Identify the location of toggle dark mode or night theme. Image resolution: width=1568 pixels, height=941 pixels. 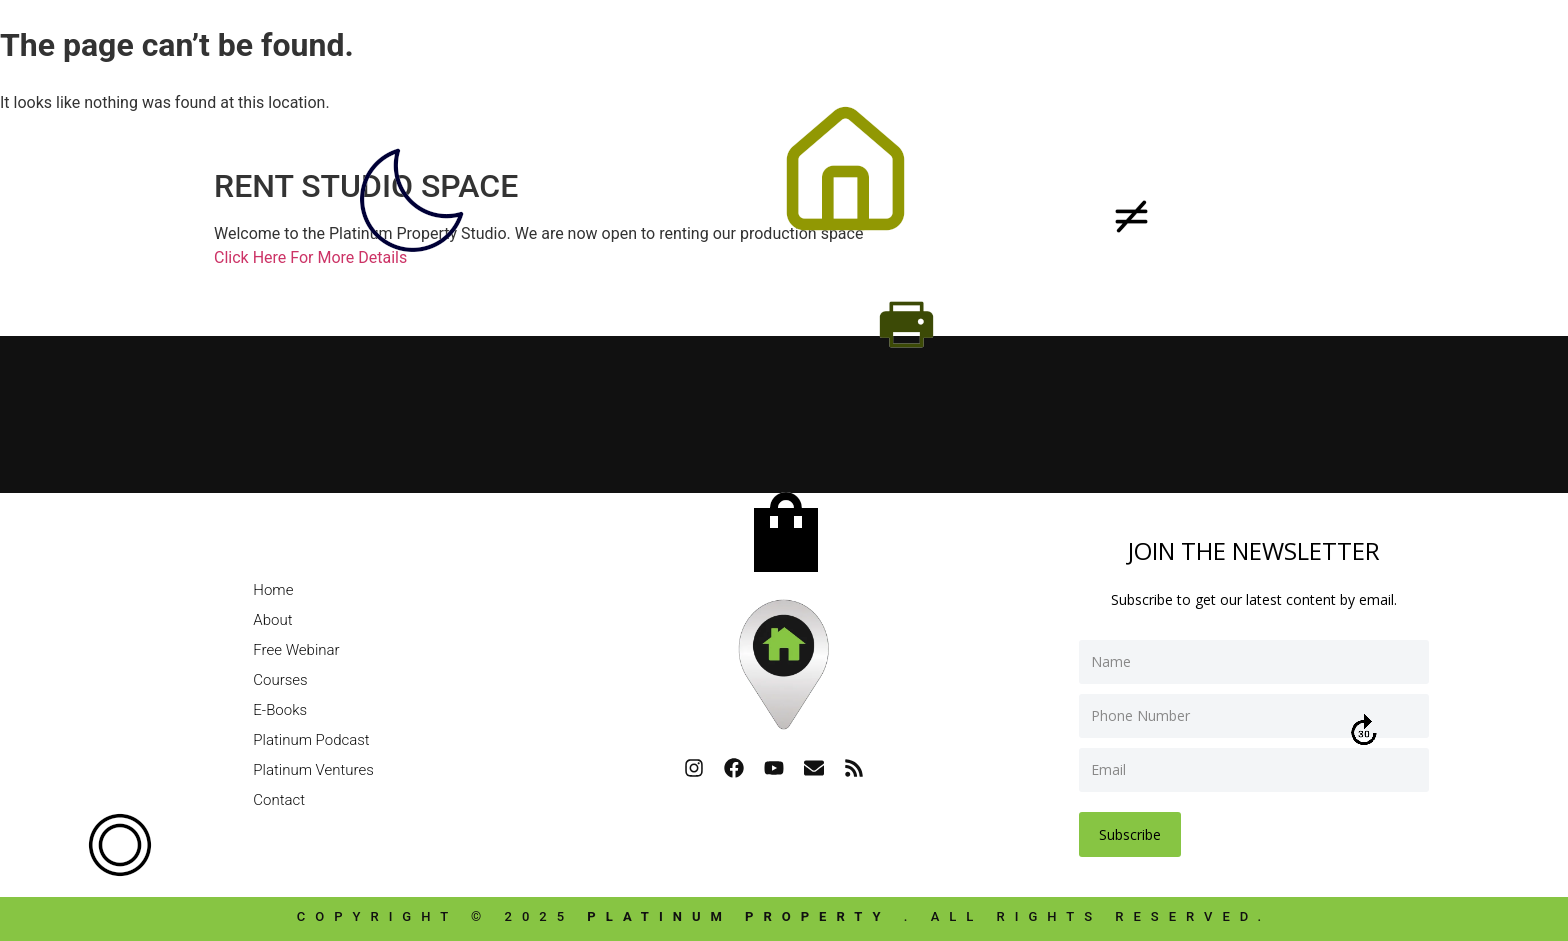
(408, 203).